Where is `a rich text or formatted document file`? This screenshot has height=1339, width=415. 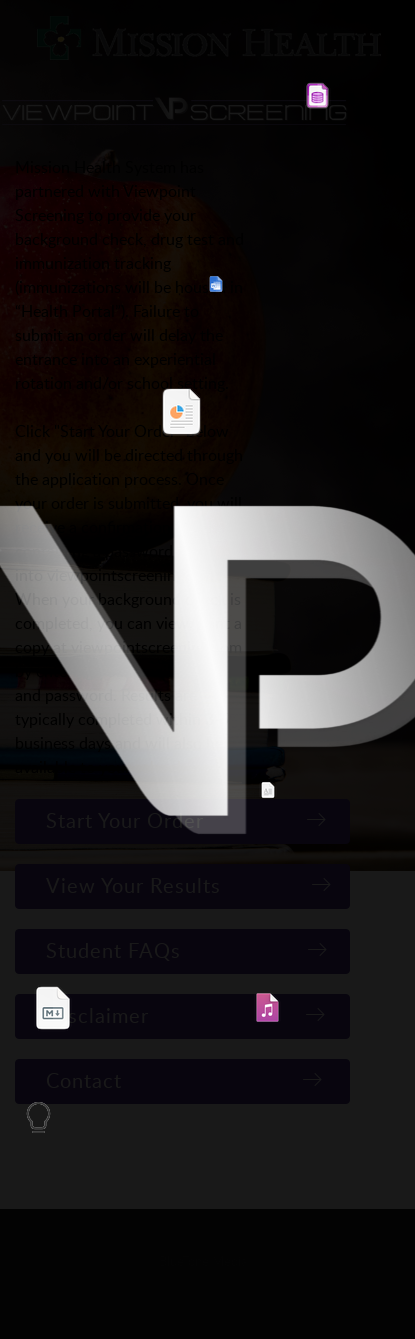 a rich text or formatted document file is located at coordinates (268, 790).